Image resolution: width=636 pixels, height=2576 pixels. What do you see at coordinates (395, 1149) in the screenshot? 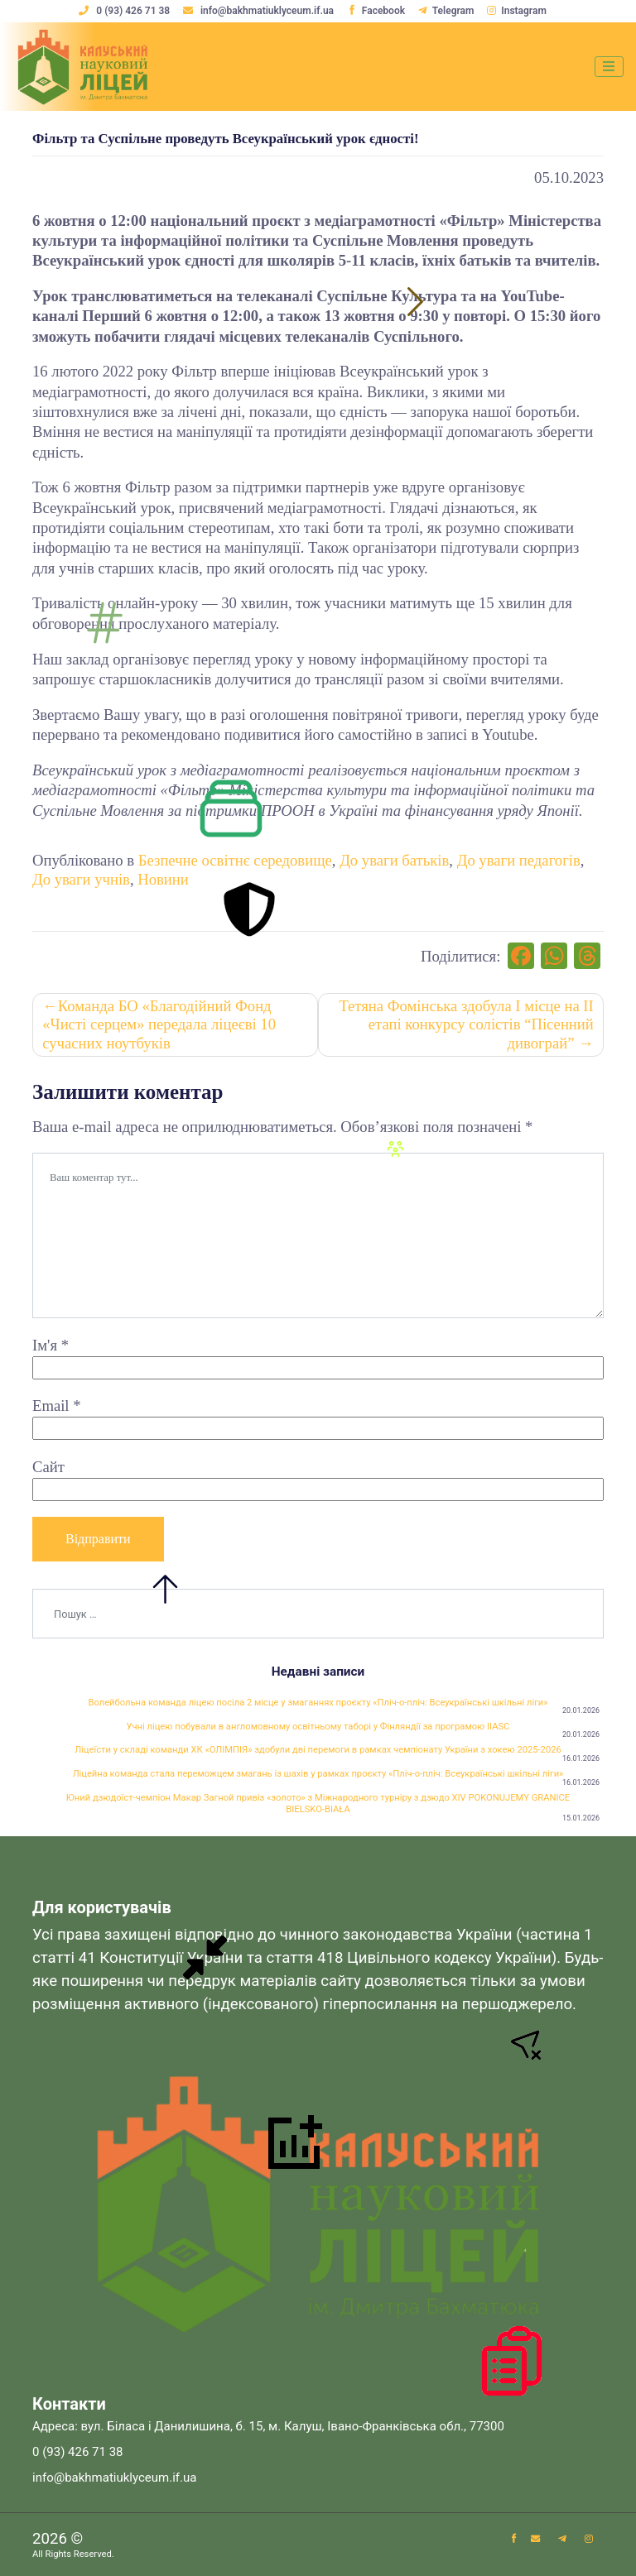
I see `view group members or team roster` at bounding box center [395, 1149].